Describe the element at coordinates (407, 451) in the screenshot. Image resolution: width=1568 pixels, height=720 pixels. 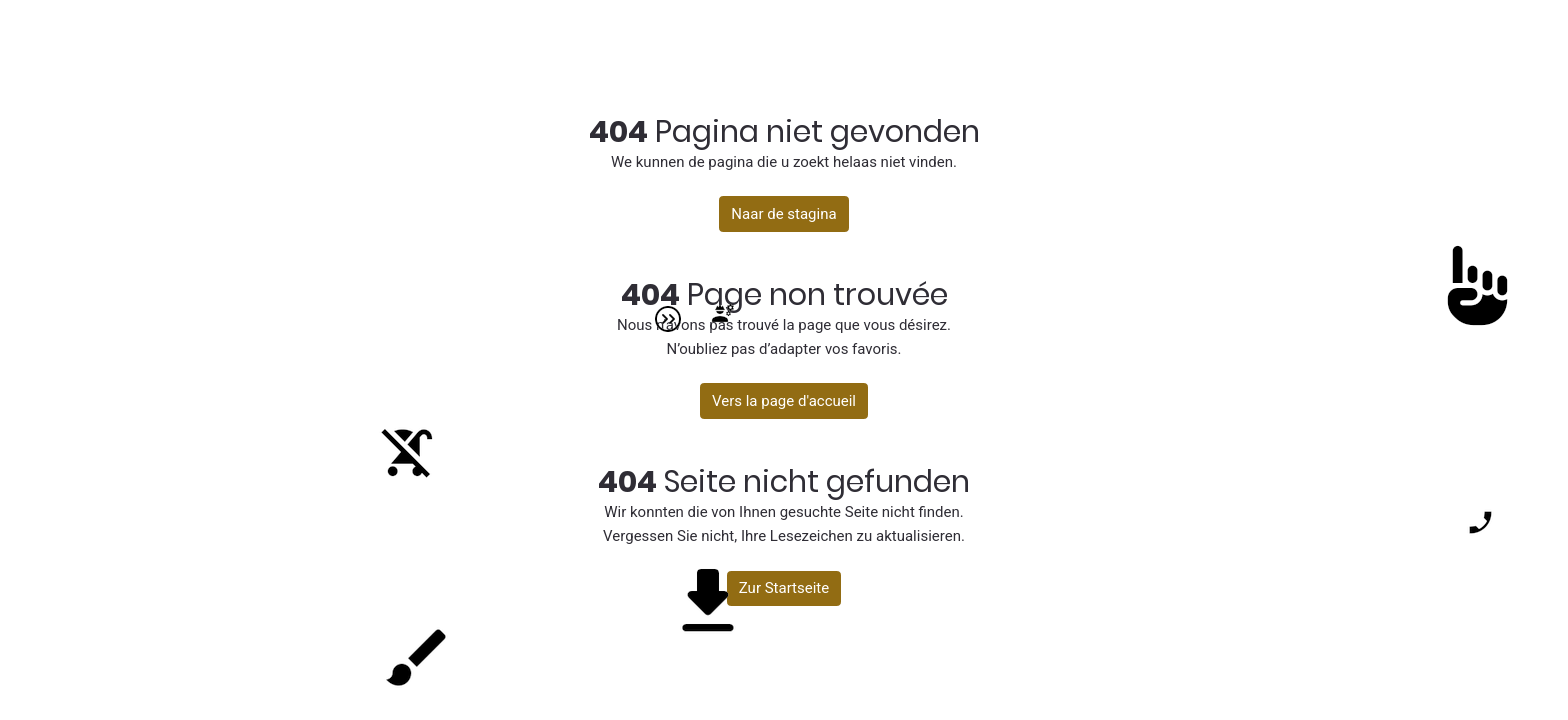
I see `indicates strollers are not permitted in this area` at that location.